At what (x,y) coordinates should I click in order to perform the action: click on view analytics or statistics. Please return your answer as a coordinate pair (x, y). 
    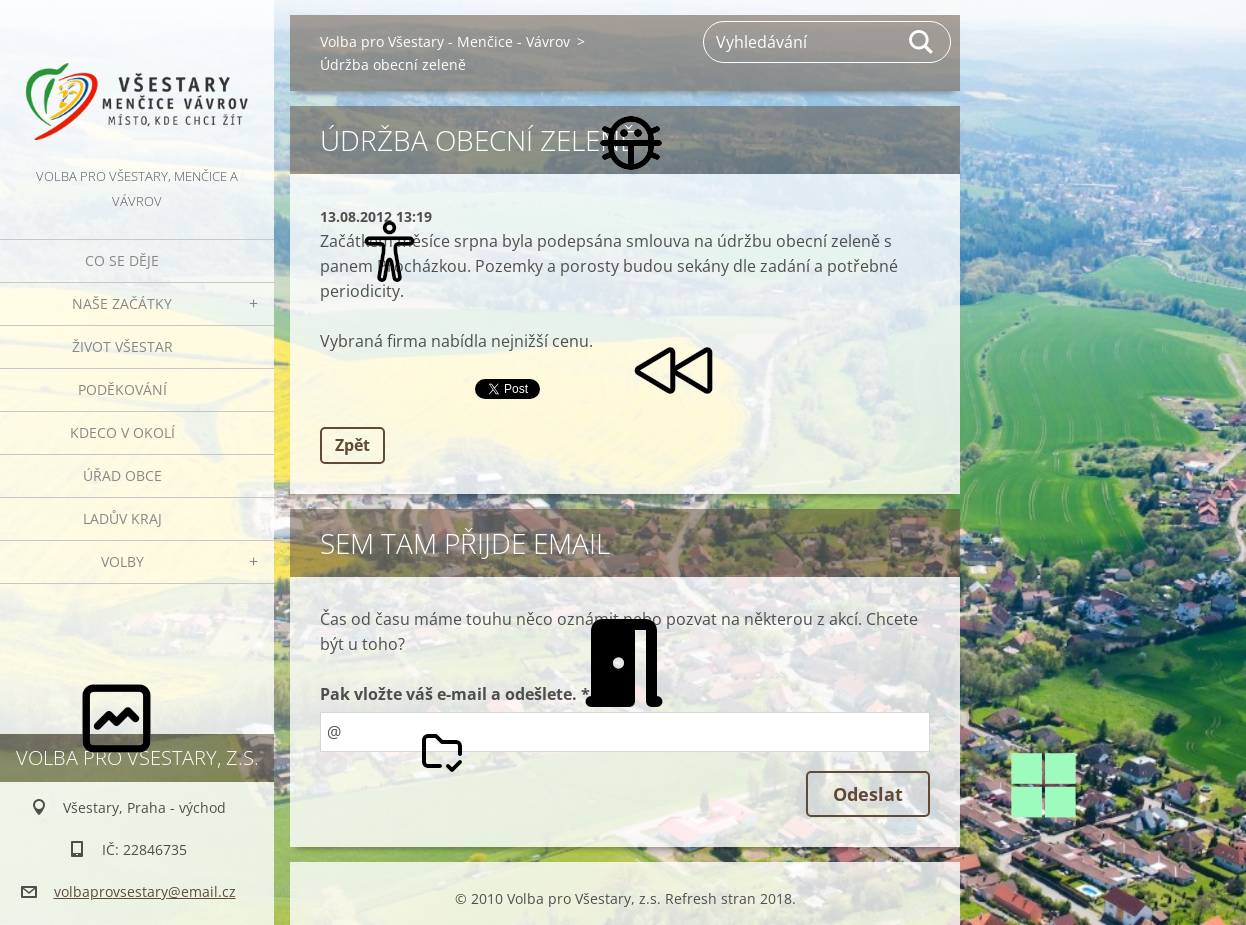
    Looking at the image, I should click on (116, 718).